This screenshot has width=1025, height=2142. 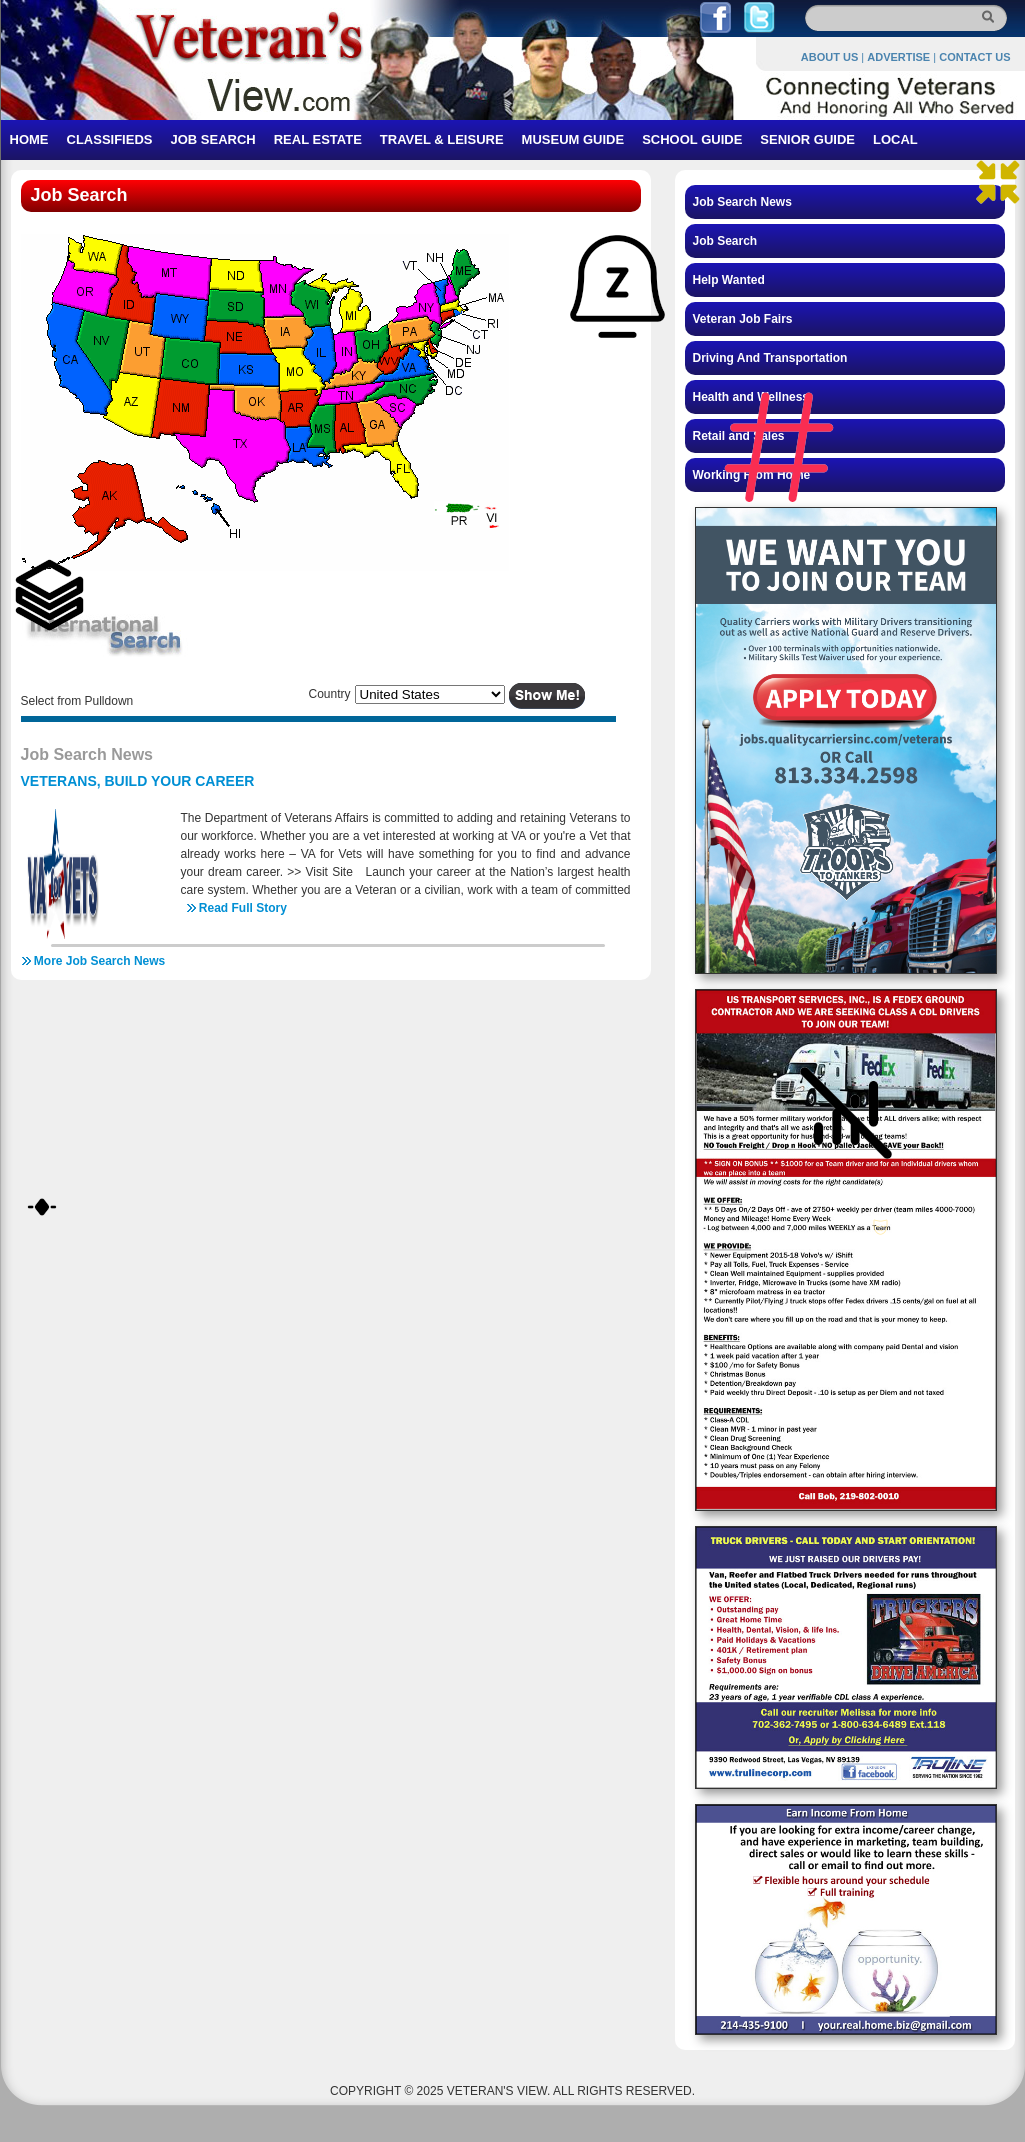 I want to click on notifications are snoozed, so click(x=617, y=286).